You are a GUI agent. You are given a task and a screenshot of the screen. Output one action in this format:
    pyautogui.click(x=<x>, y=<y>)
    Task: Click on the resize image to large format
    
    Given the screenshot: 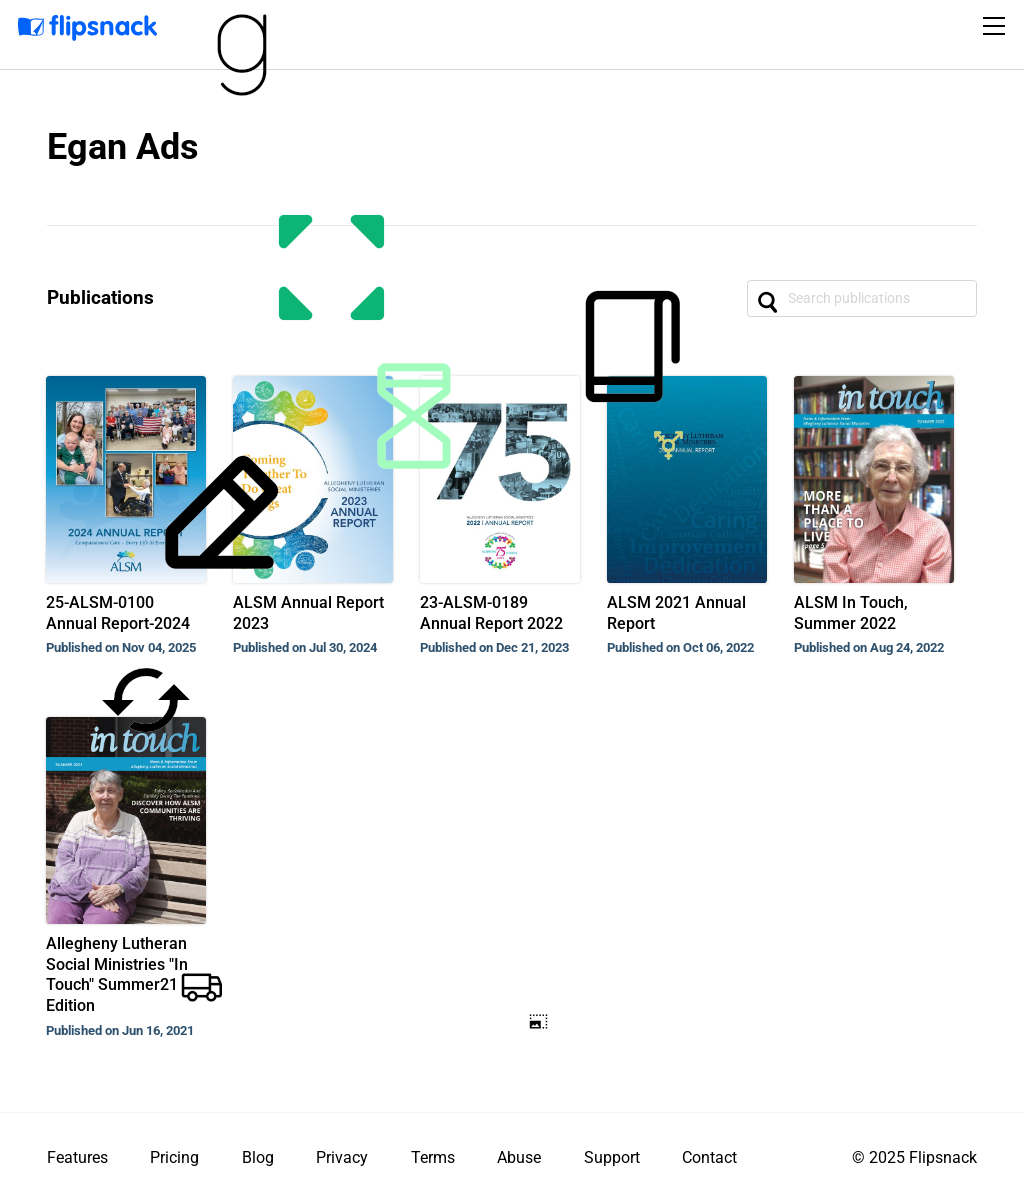 What is the action you would take?
    pyautogui.click(x=538, y=1021)
    